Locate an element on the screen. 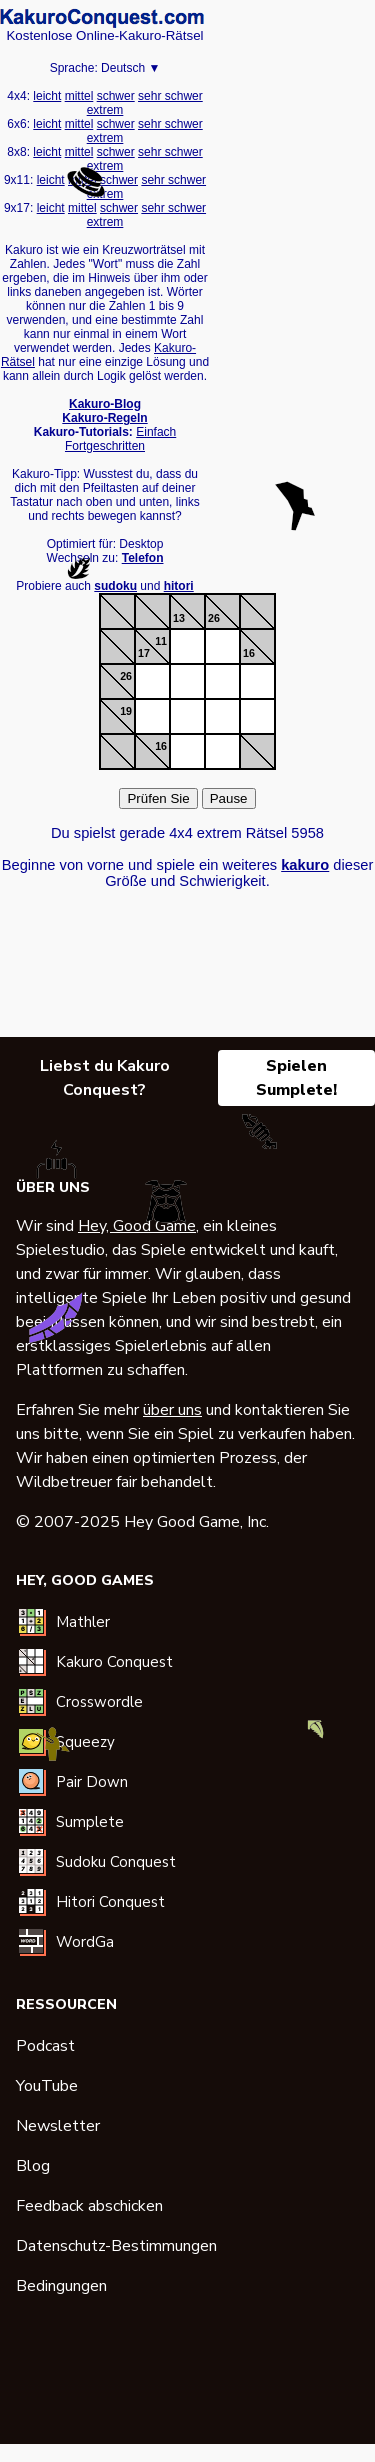 The height and width of the screenshot is (2462, 375). activate thunder or lightning ability is located at coordinates (259, 1131).